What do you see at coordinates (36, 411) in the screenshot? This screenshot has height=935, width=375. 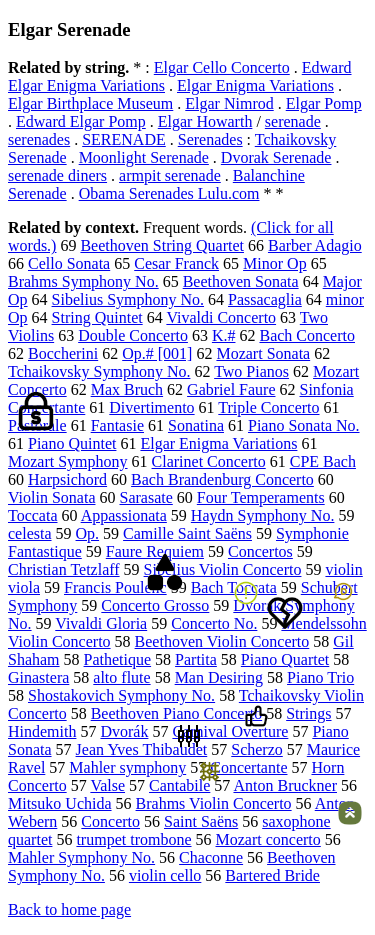 I see `access Samsung Pass password manager` at bounding box center [36, 411].